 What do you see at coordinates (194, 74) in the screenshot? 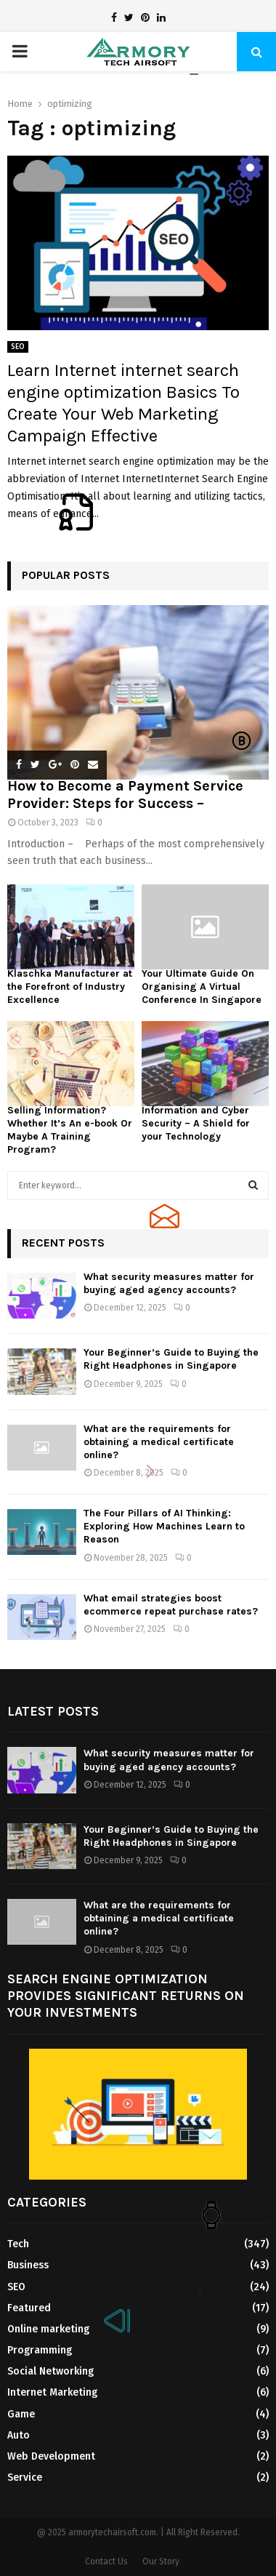
I see `decrease quantity or value` at bounding box center [194, 74].